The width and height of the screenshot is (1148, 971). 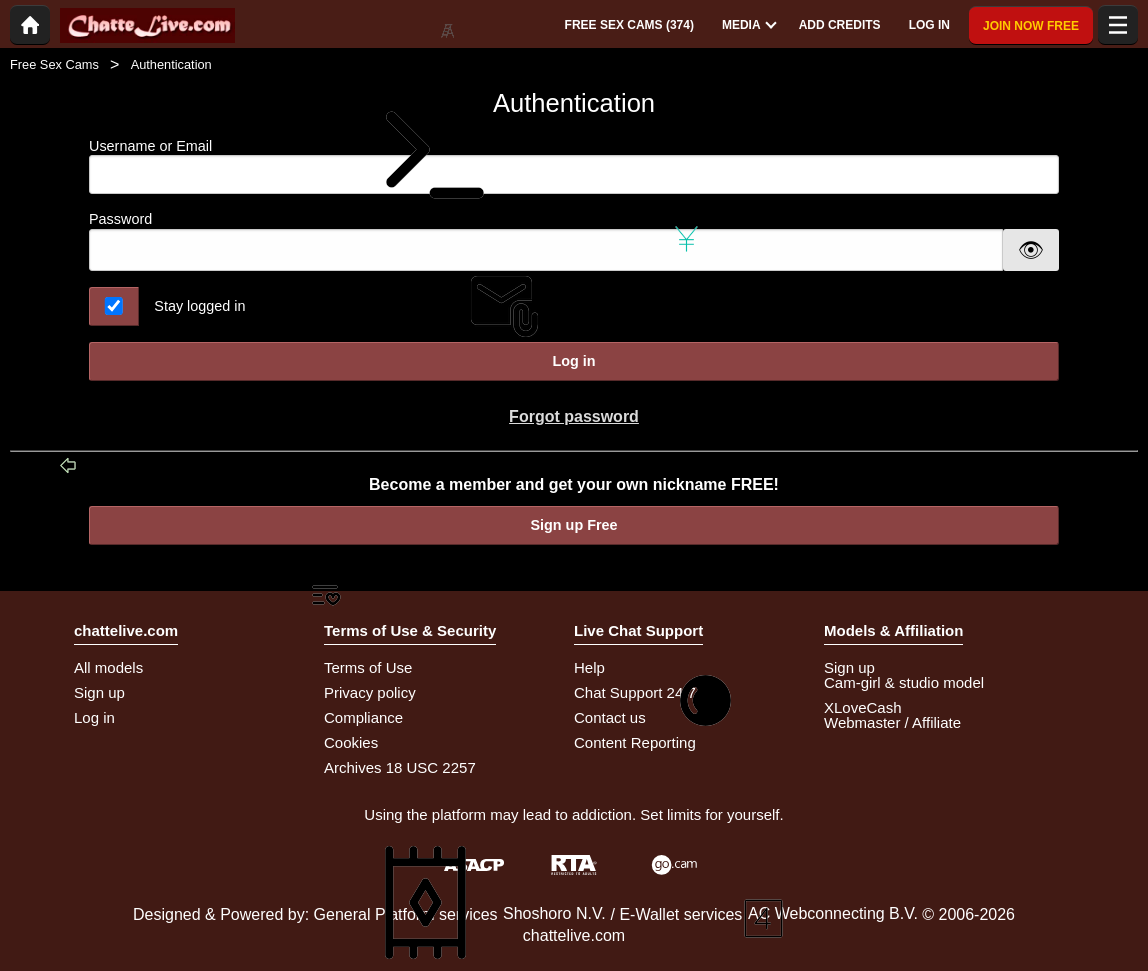 I want to click on open the command line or terminal, so click(x=435, y=155).